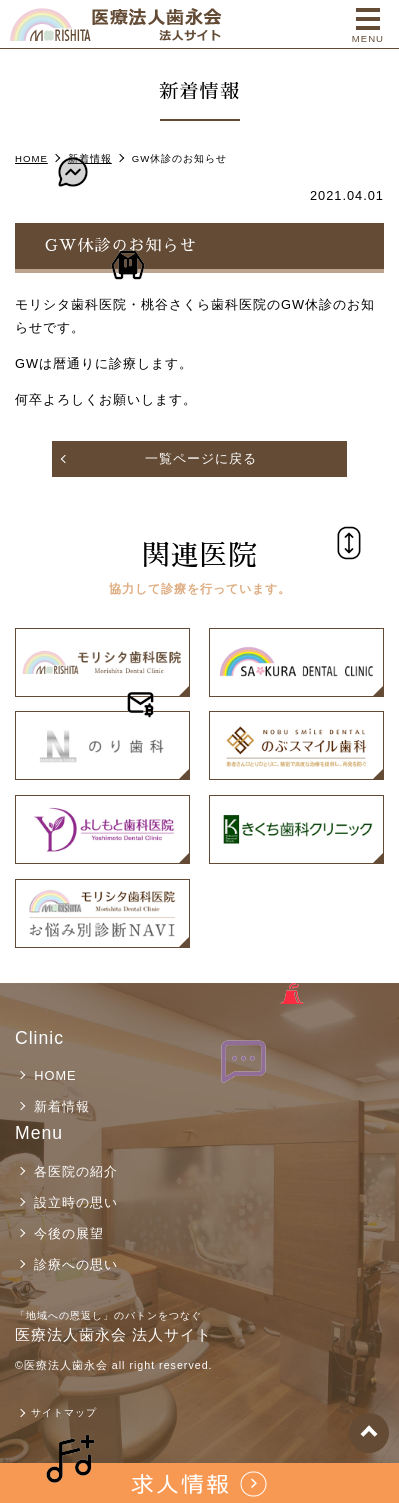 The width and height of the screenshot is (399, 1503). I want to click on add a new song to your library, so click(71, 1459).